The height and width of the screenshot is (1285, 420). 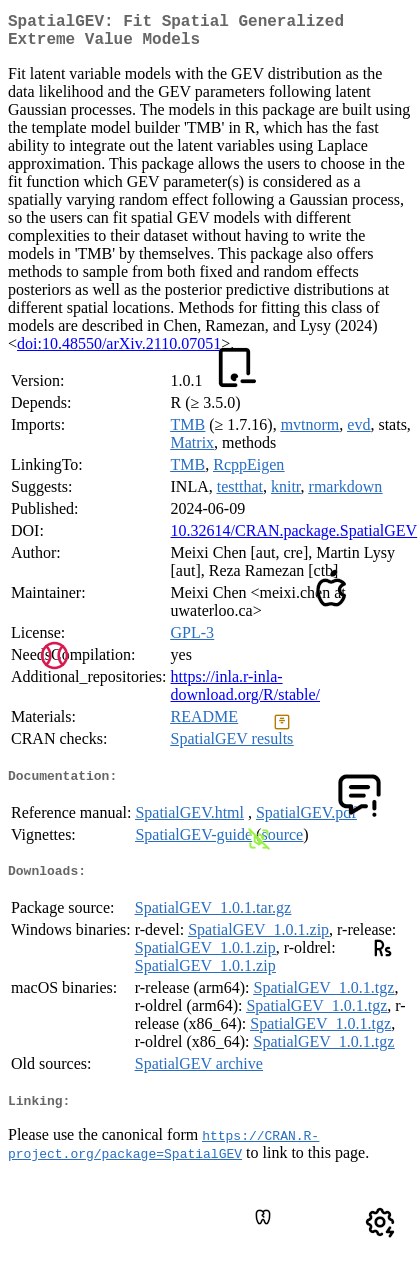 I want to click on indicates a chipped or damaged tooth, so click(x=263, y=1217).